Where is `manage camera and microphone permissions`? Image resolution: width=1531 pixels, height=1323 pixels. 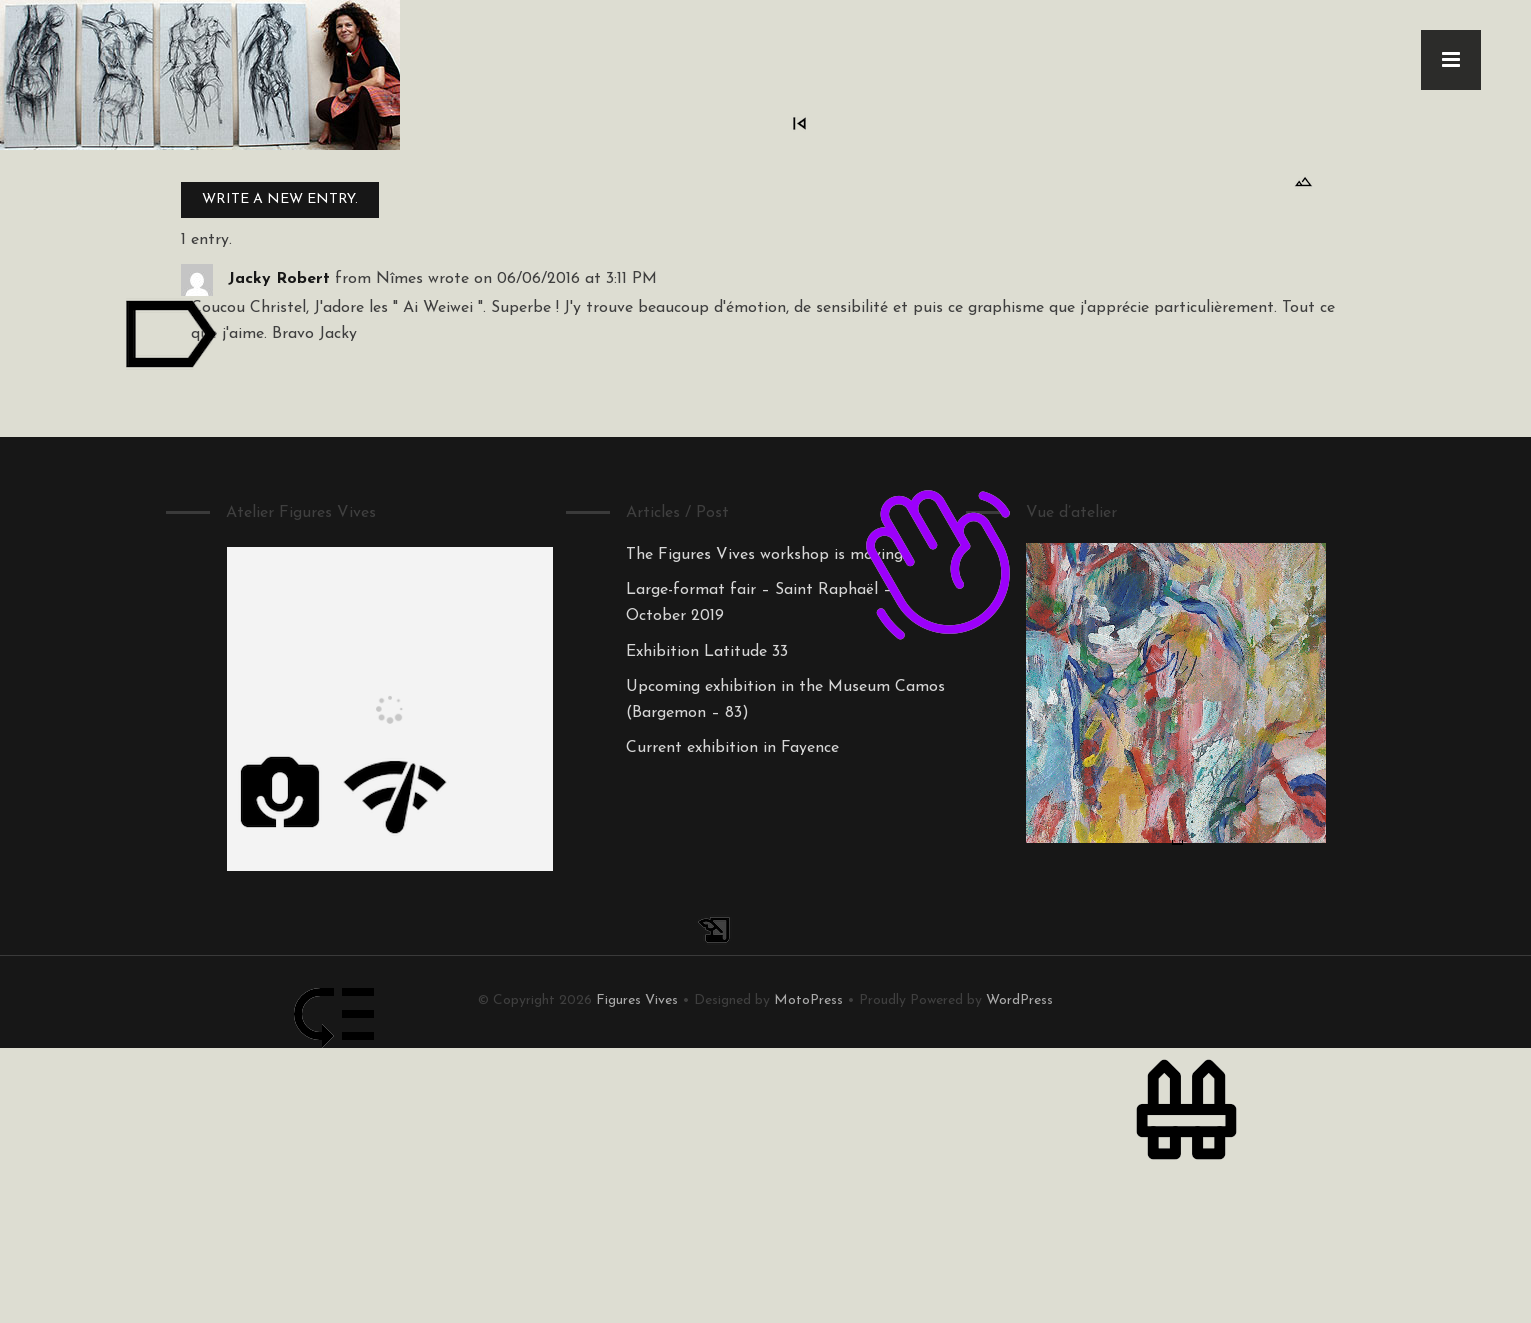 manage camera and microphone permissions is located at coordinates (280, 792).